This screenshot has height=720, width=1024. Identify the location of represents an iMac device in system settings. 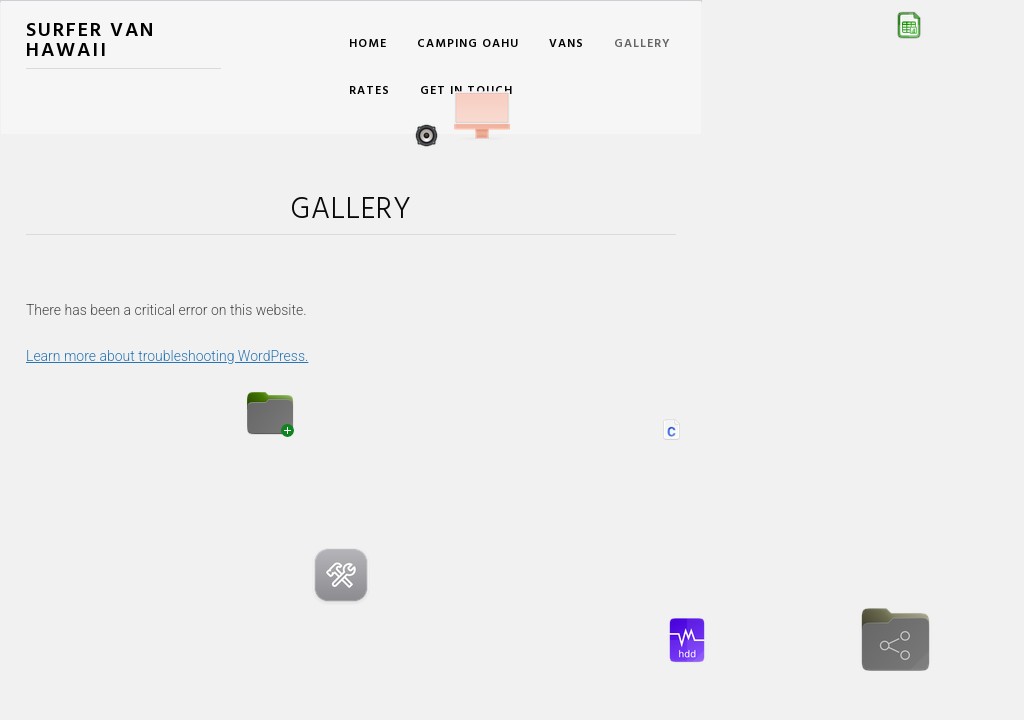
(482, 114).